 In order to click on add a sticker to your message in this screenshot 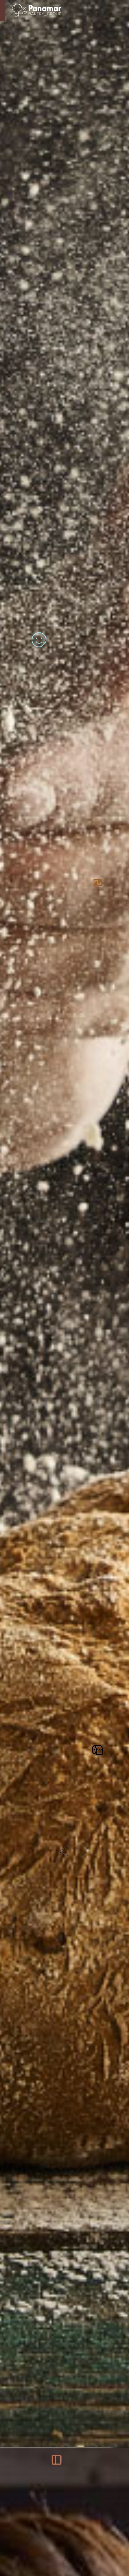, I will do `click(39, 640)`.